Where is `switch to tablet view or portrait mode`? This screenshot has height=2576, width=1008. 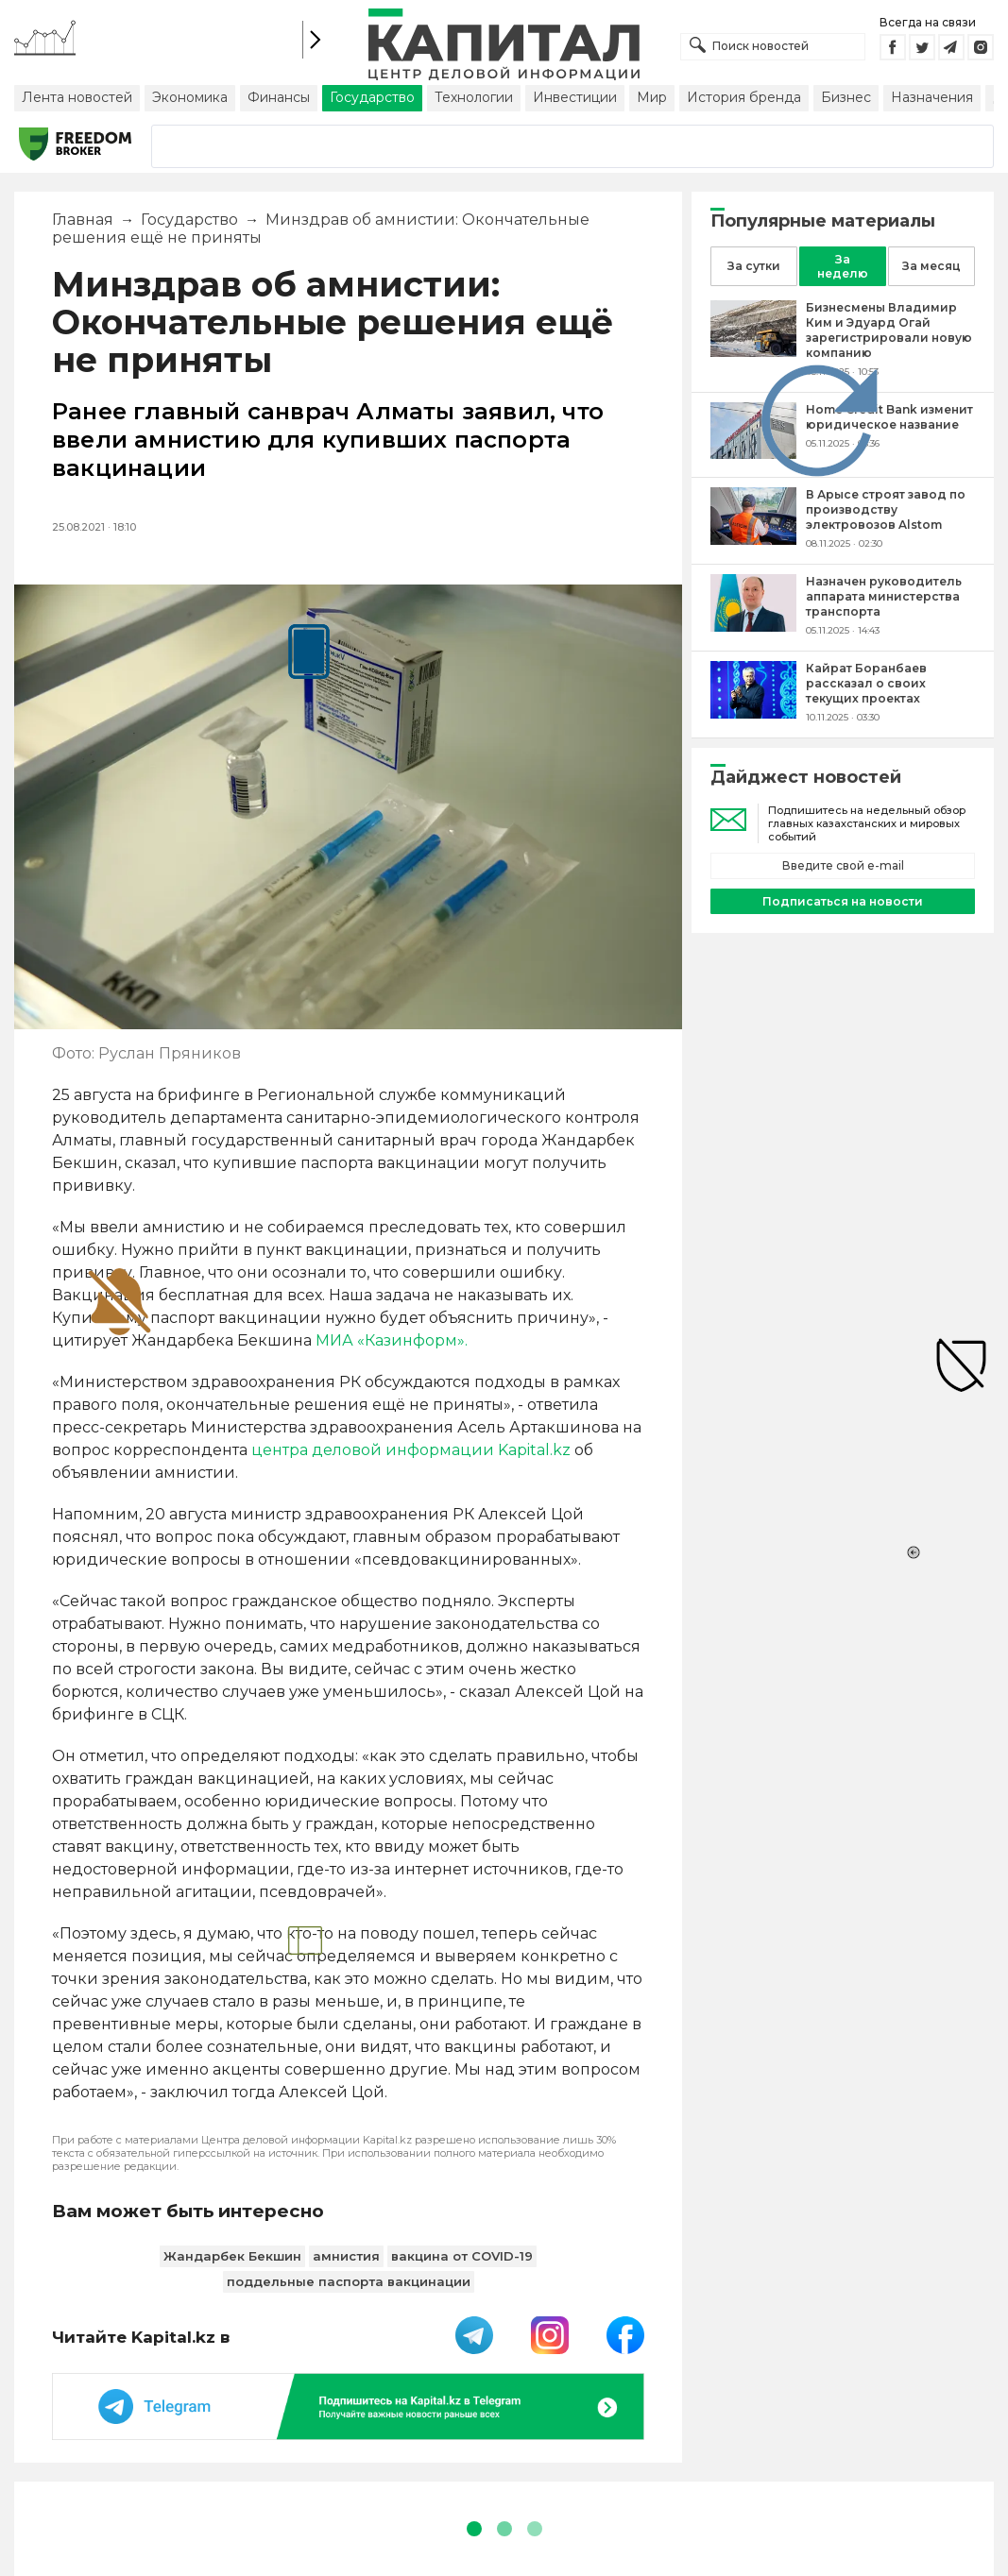 switch to tablet view or portrait mode is located at coordinates (309, 652).